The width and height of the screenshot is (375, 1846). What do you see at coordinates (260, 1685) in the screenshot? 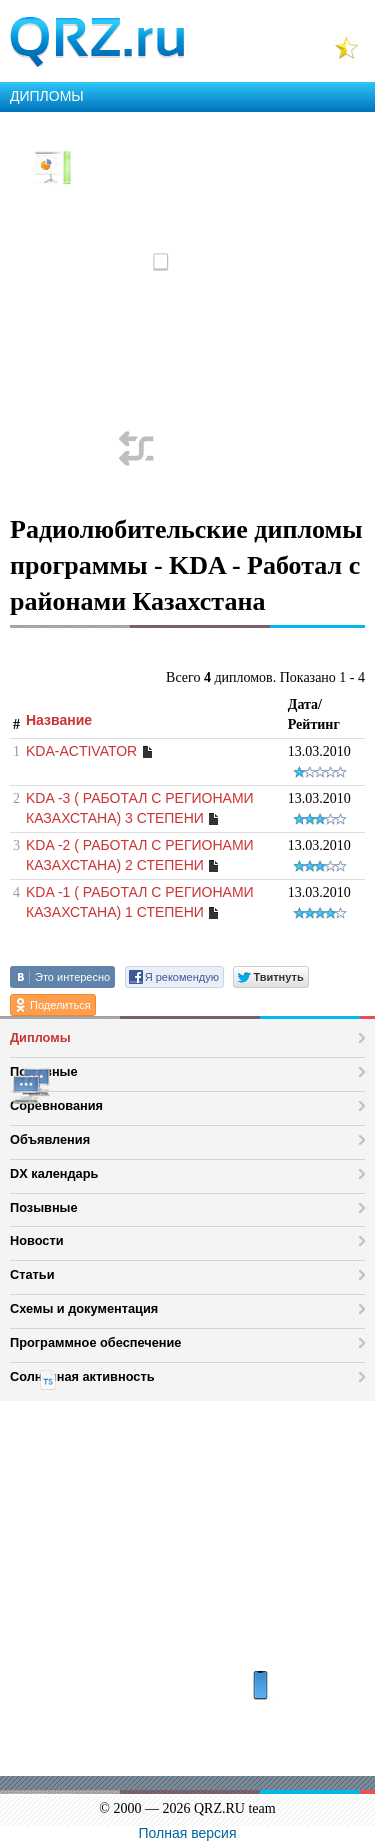
I see `iPhone 13 device icon` at bounding box center [260, 1685].